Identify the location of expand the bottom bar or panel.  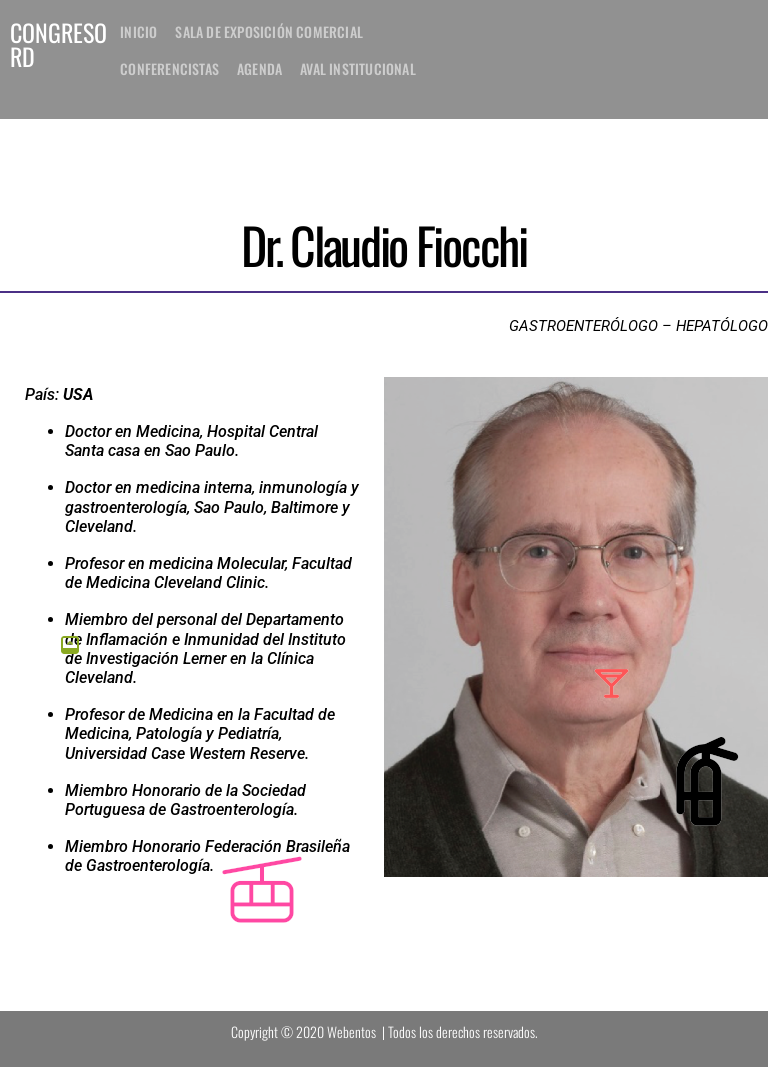
(70, 645).